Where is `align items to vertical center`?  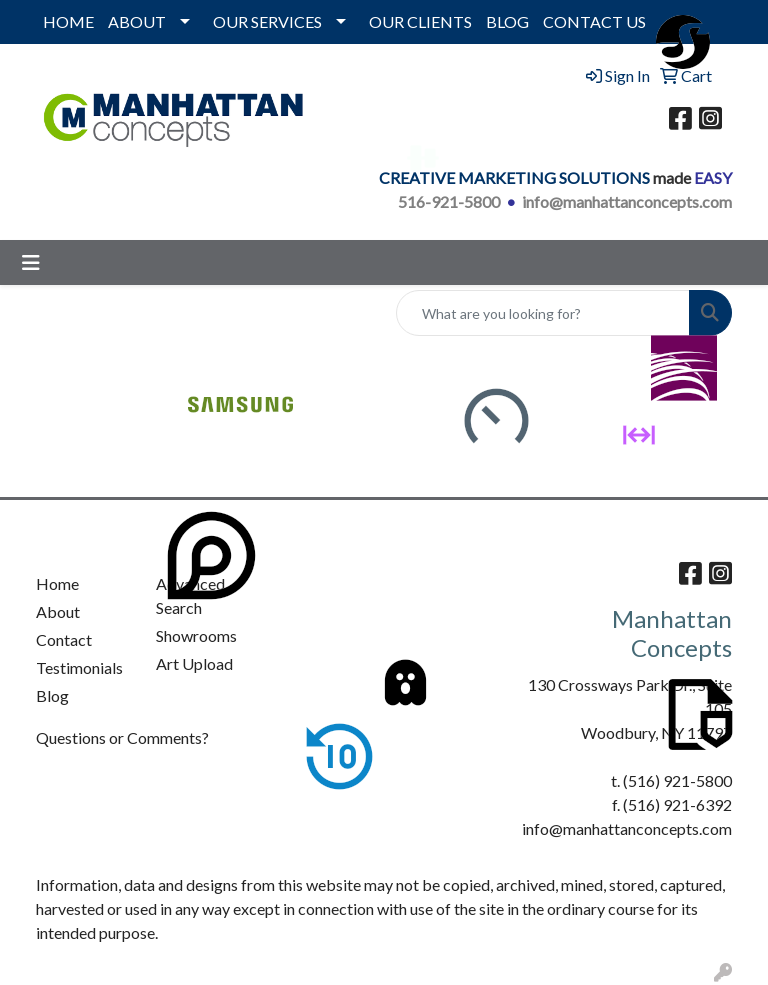
align items to vertical center is located at coordinates (423, 158).